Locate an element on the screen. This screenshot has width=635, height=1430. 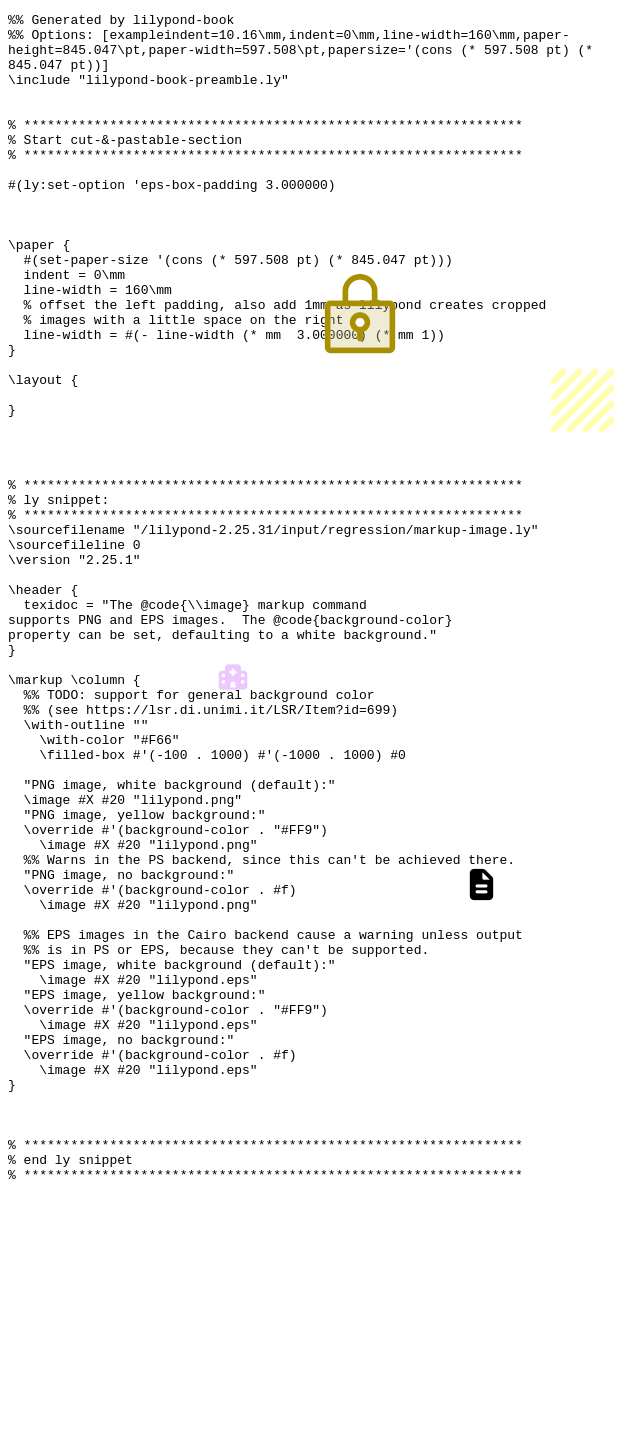
find nearby hospitals or medical facilities is located at coordinates (233, 677).